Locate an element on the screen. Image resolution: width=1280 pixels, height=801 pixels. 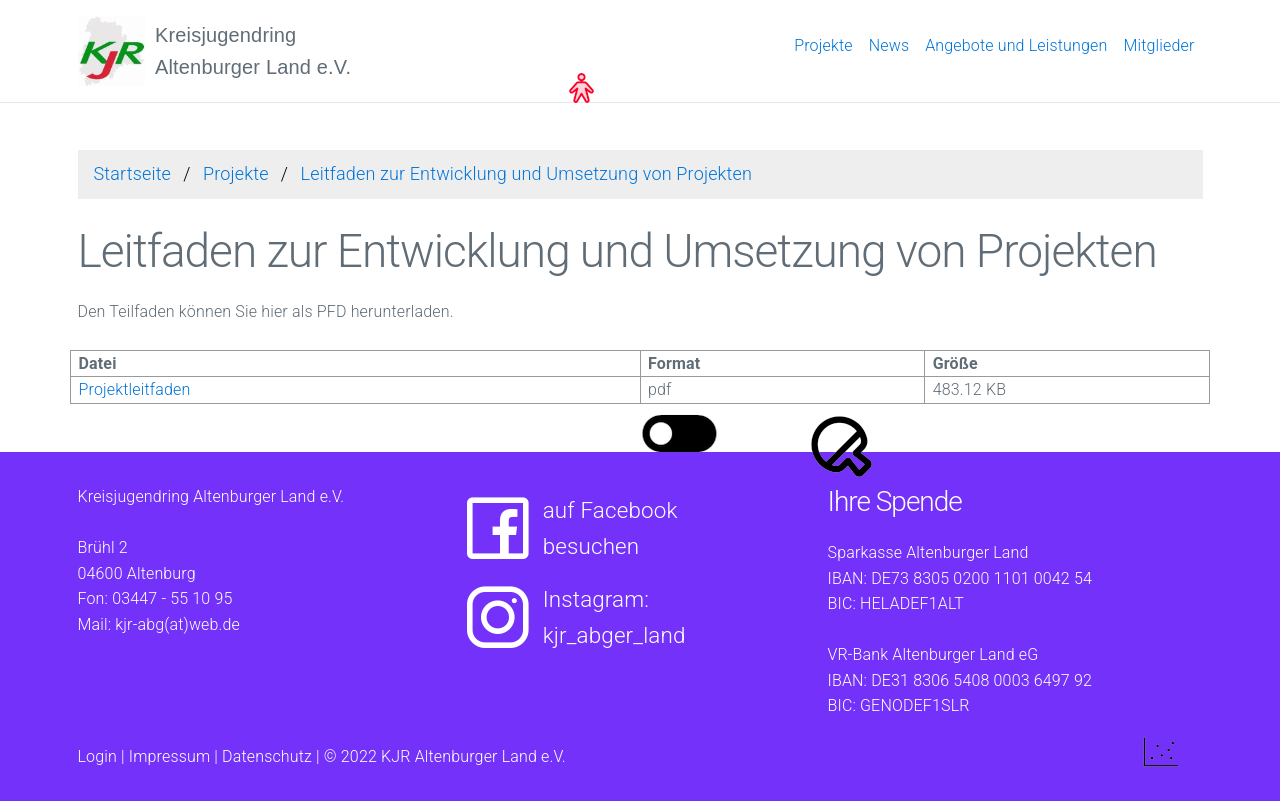
access ping pong or table tennis game is located at coordinates (840, 445).